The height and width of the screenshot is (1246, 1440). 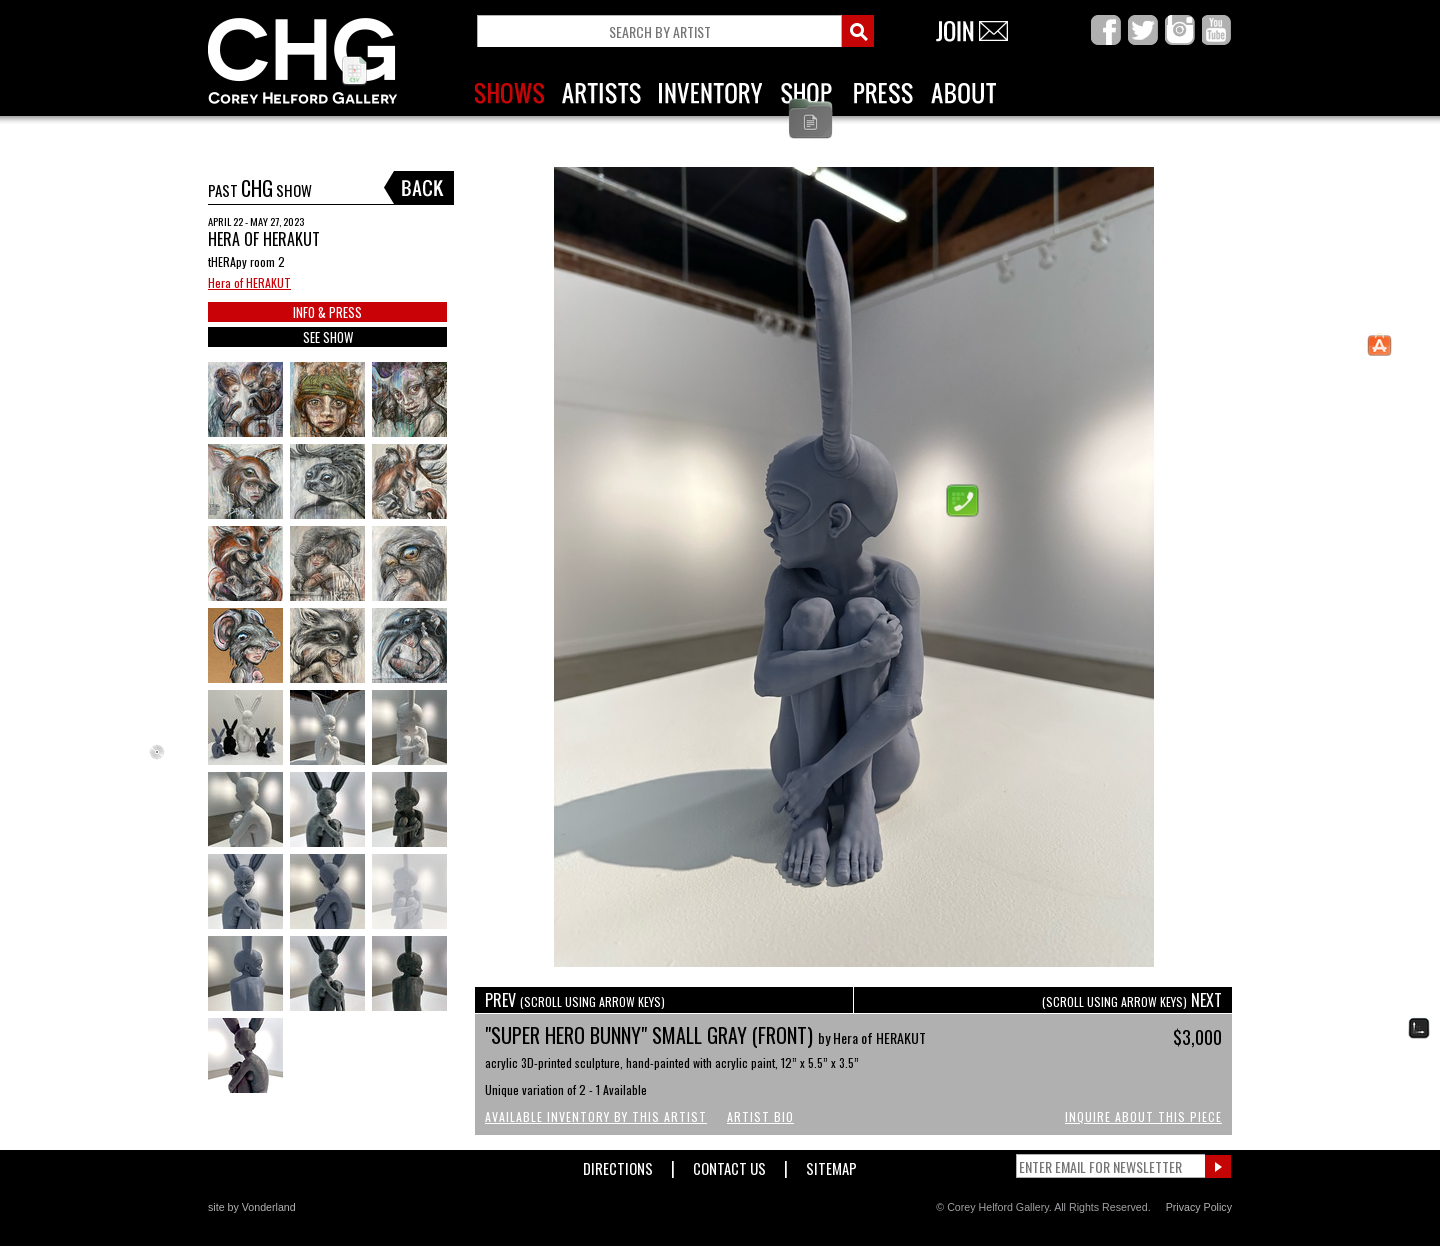 What do you see at coordinates (810, 118) in the screenshot?
I see `open documents folder` at bounding box center [810, 118].